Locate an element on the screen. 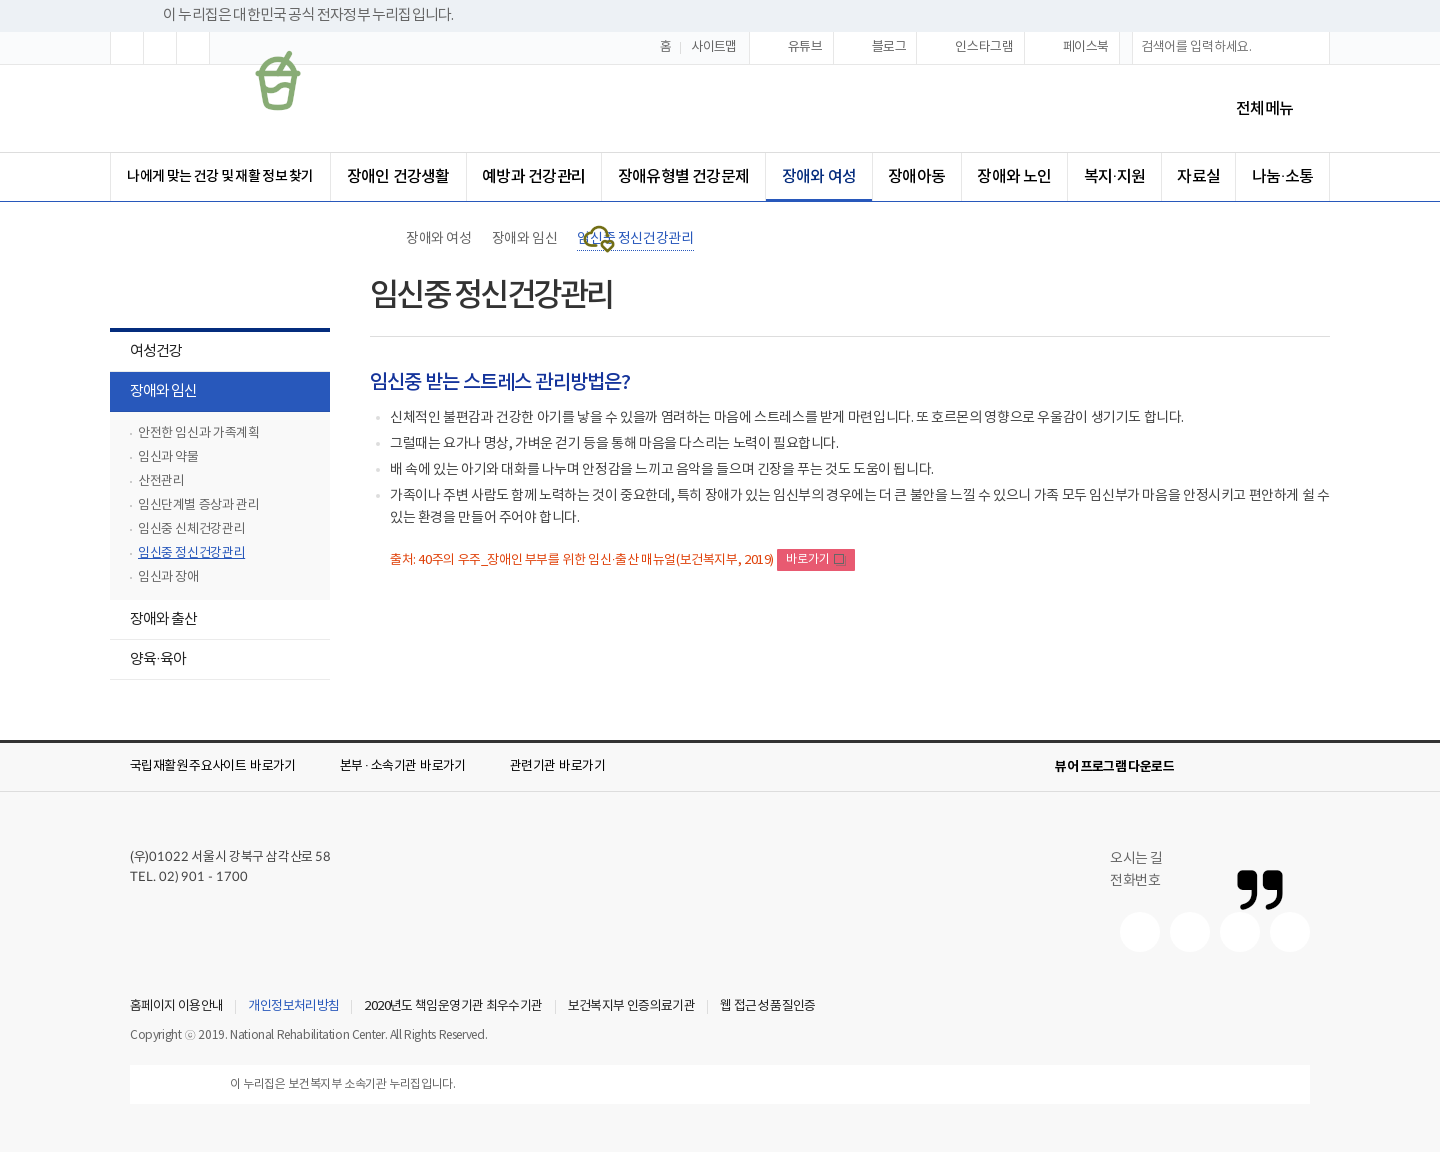 This screenshot has height=1152, width=1440. add to cloud favorites is located at coordinates (599, 237).